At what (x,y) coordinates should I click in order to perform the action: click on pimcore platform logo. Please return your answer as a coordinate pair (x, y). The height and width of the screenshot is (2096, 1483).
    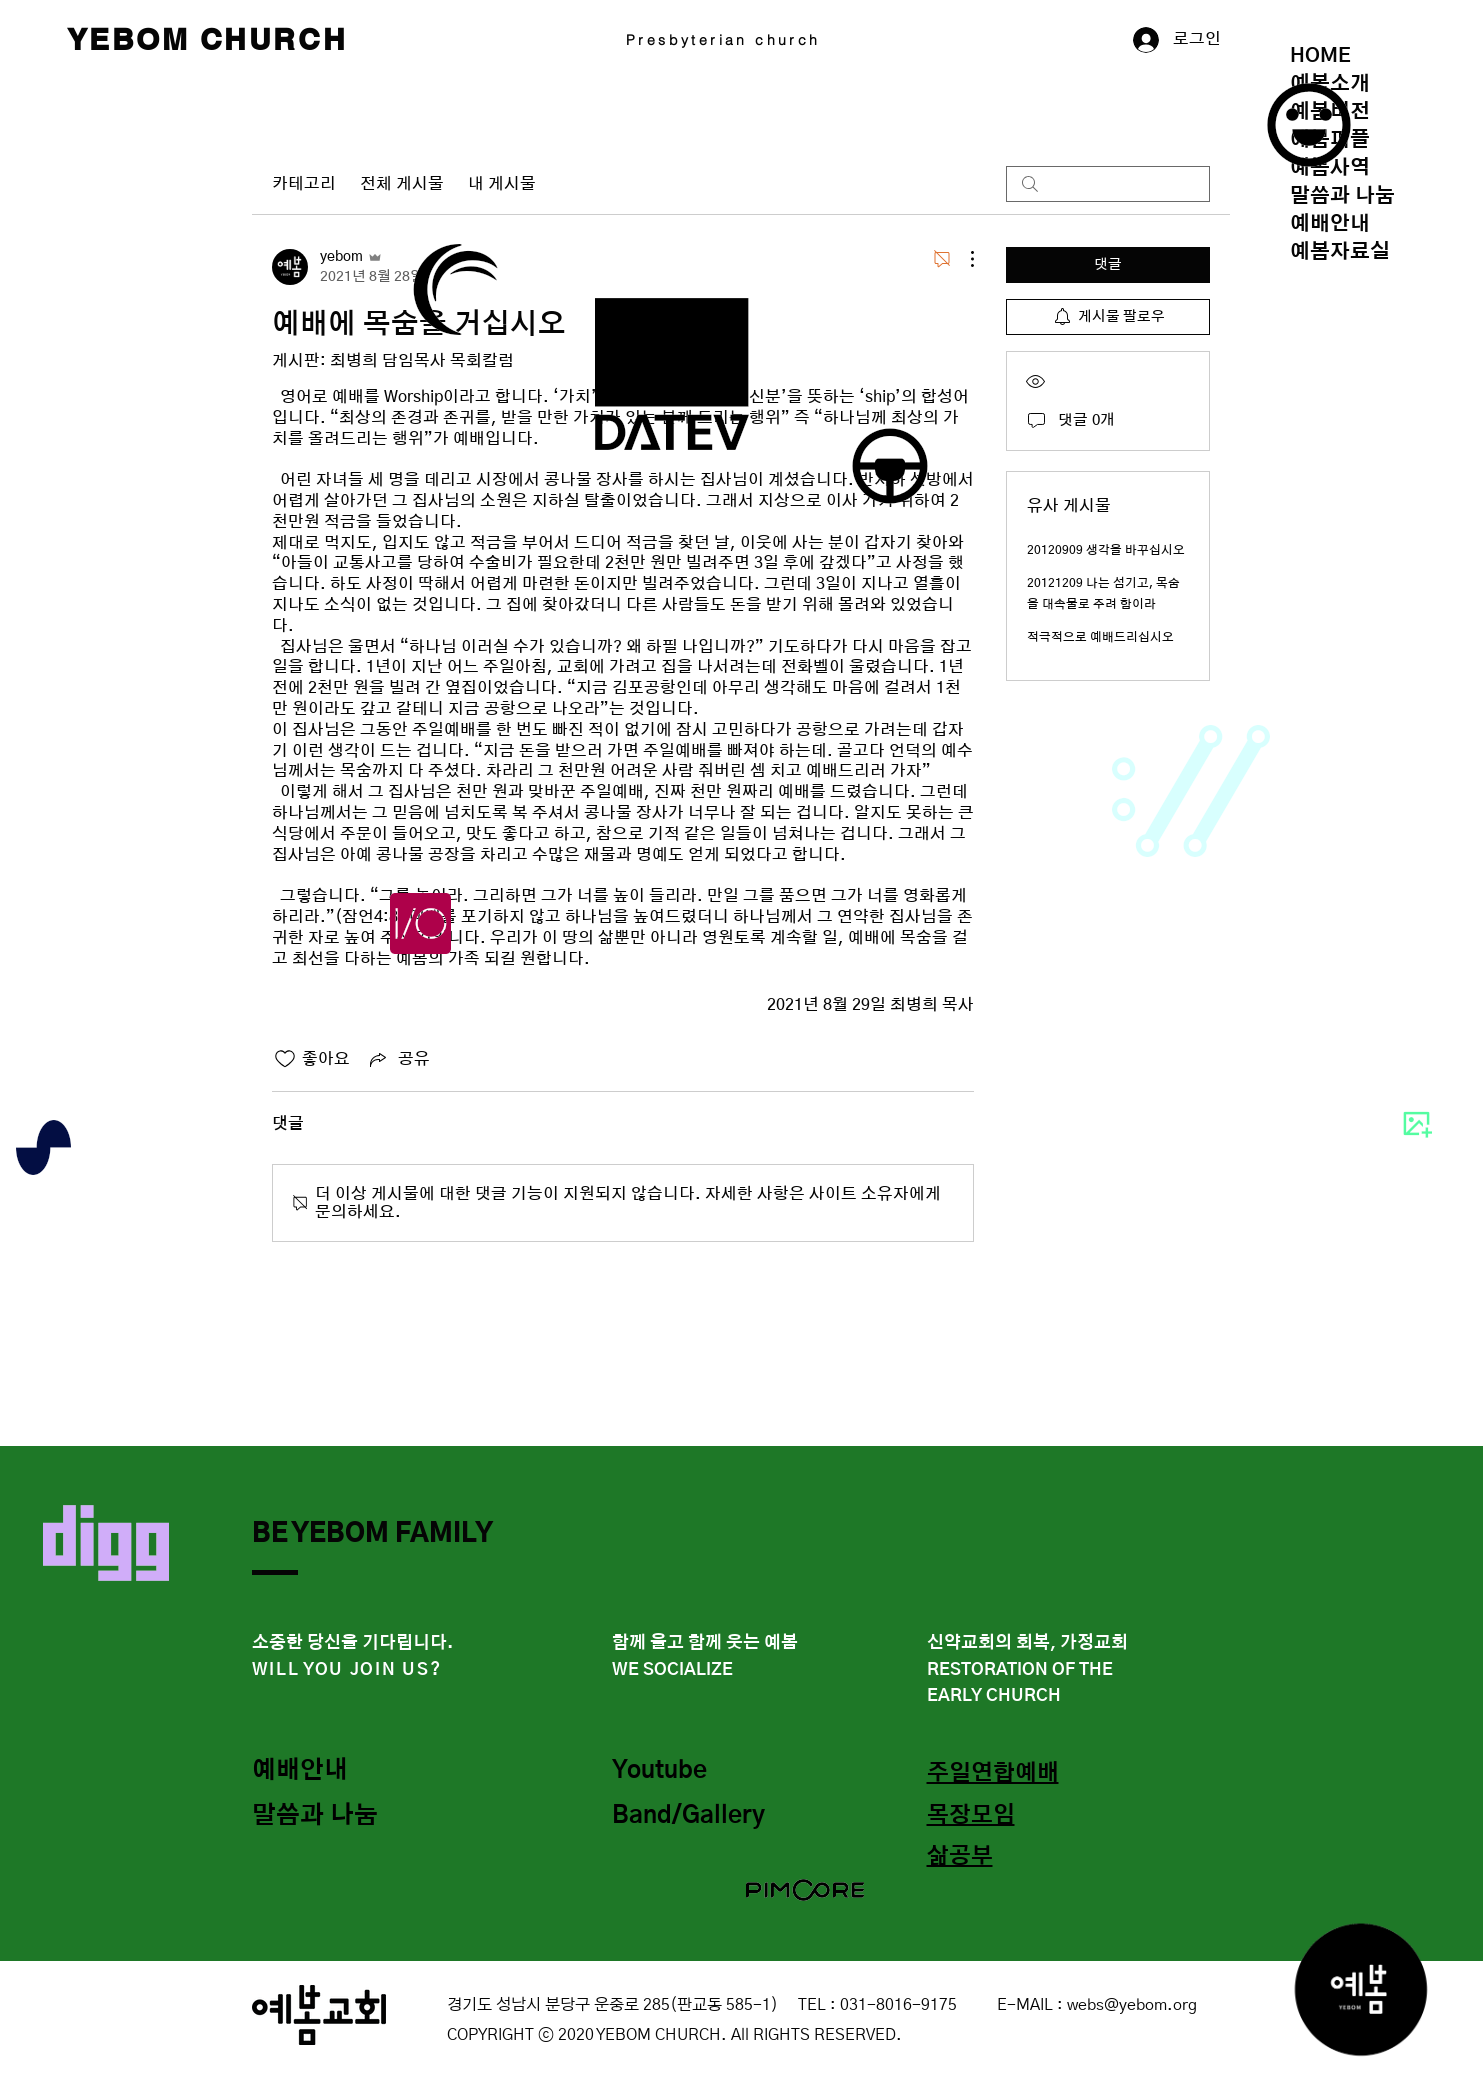
    Looking at the image, I should click on (805, 1890).